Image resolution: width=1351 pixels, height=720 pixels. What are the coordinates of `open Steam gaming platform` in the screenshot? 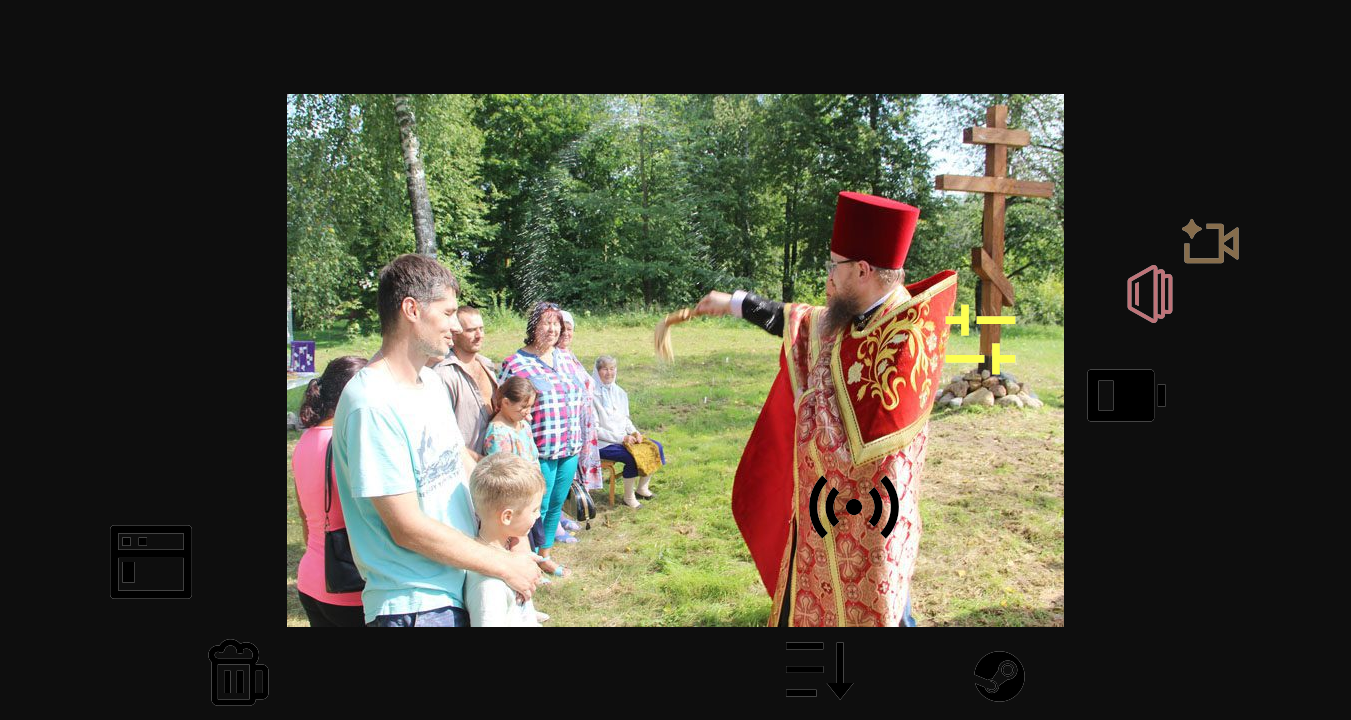 It's located at (999, 676).